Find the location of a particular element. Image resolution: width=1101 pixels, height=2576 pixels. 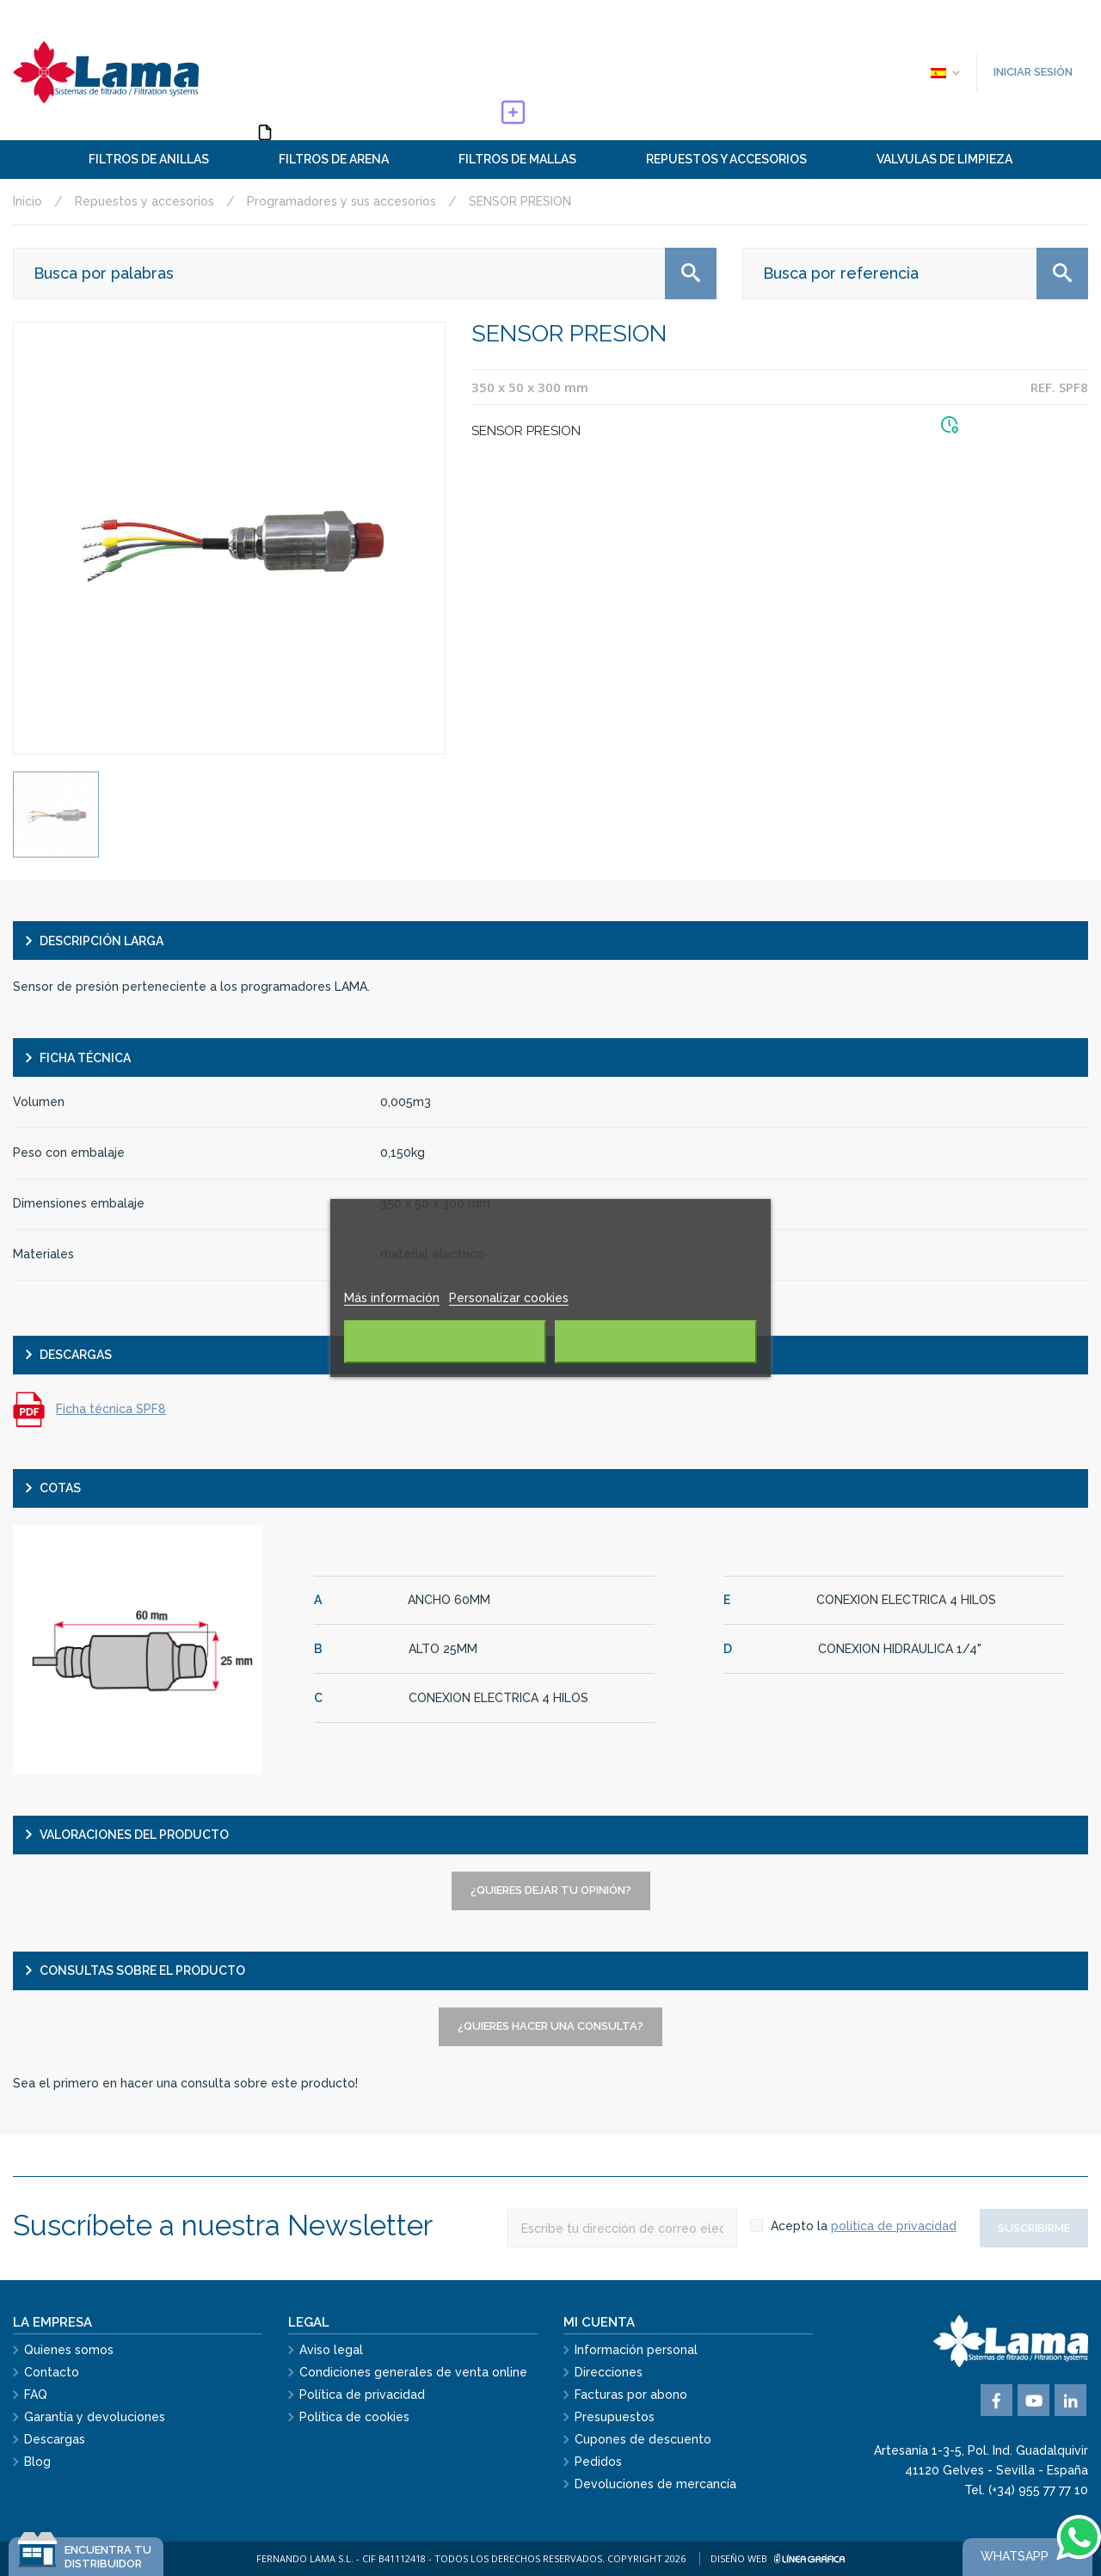

view or open a file is located at coordinates (265, 132).